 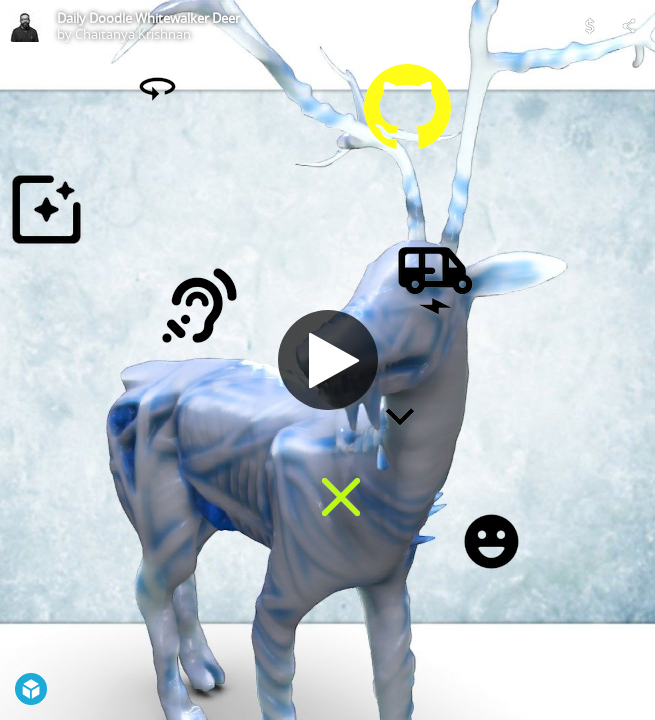 I want to click on close the current window or dialog, so click(x=341, y=497).